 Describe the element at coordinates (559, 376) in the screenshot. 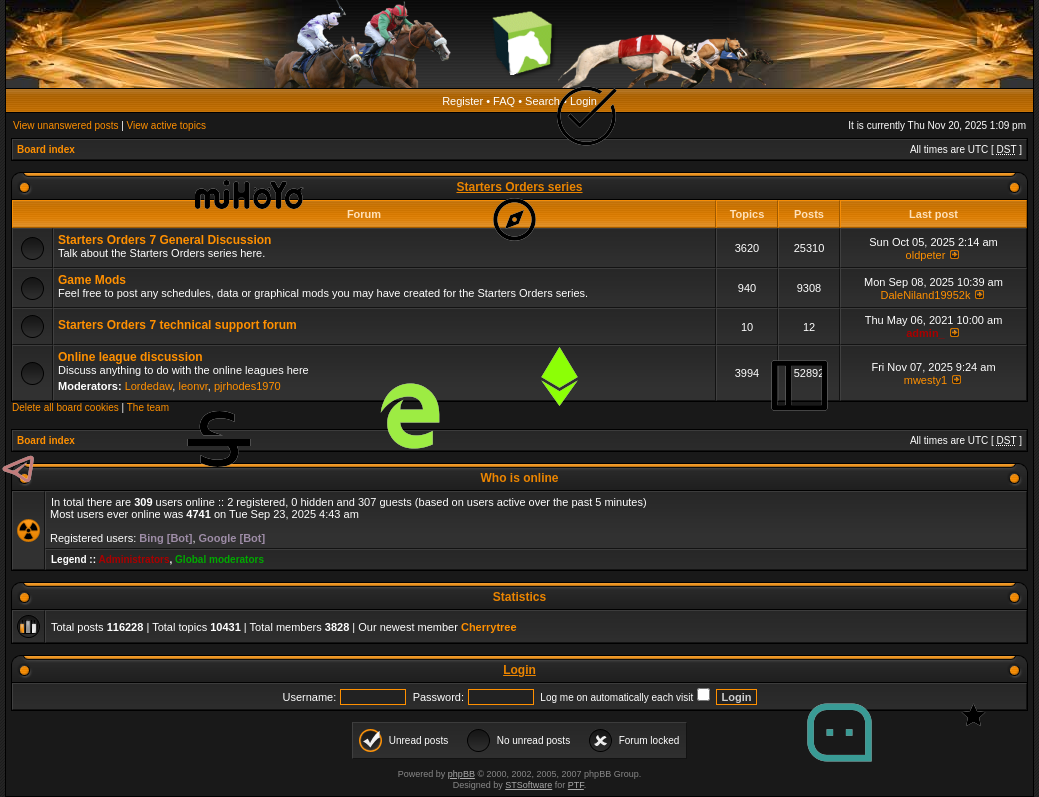

I see `Ethereum cryptocurrency logo` at that location.